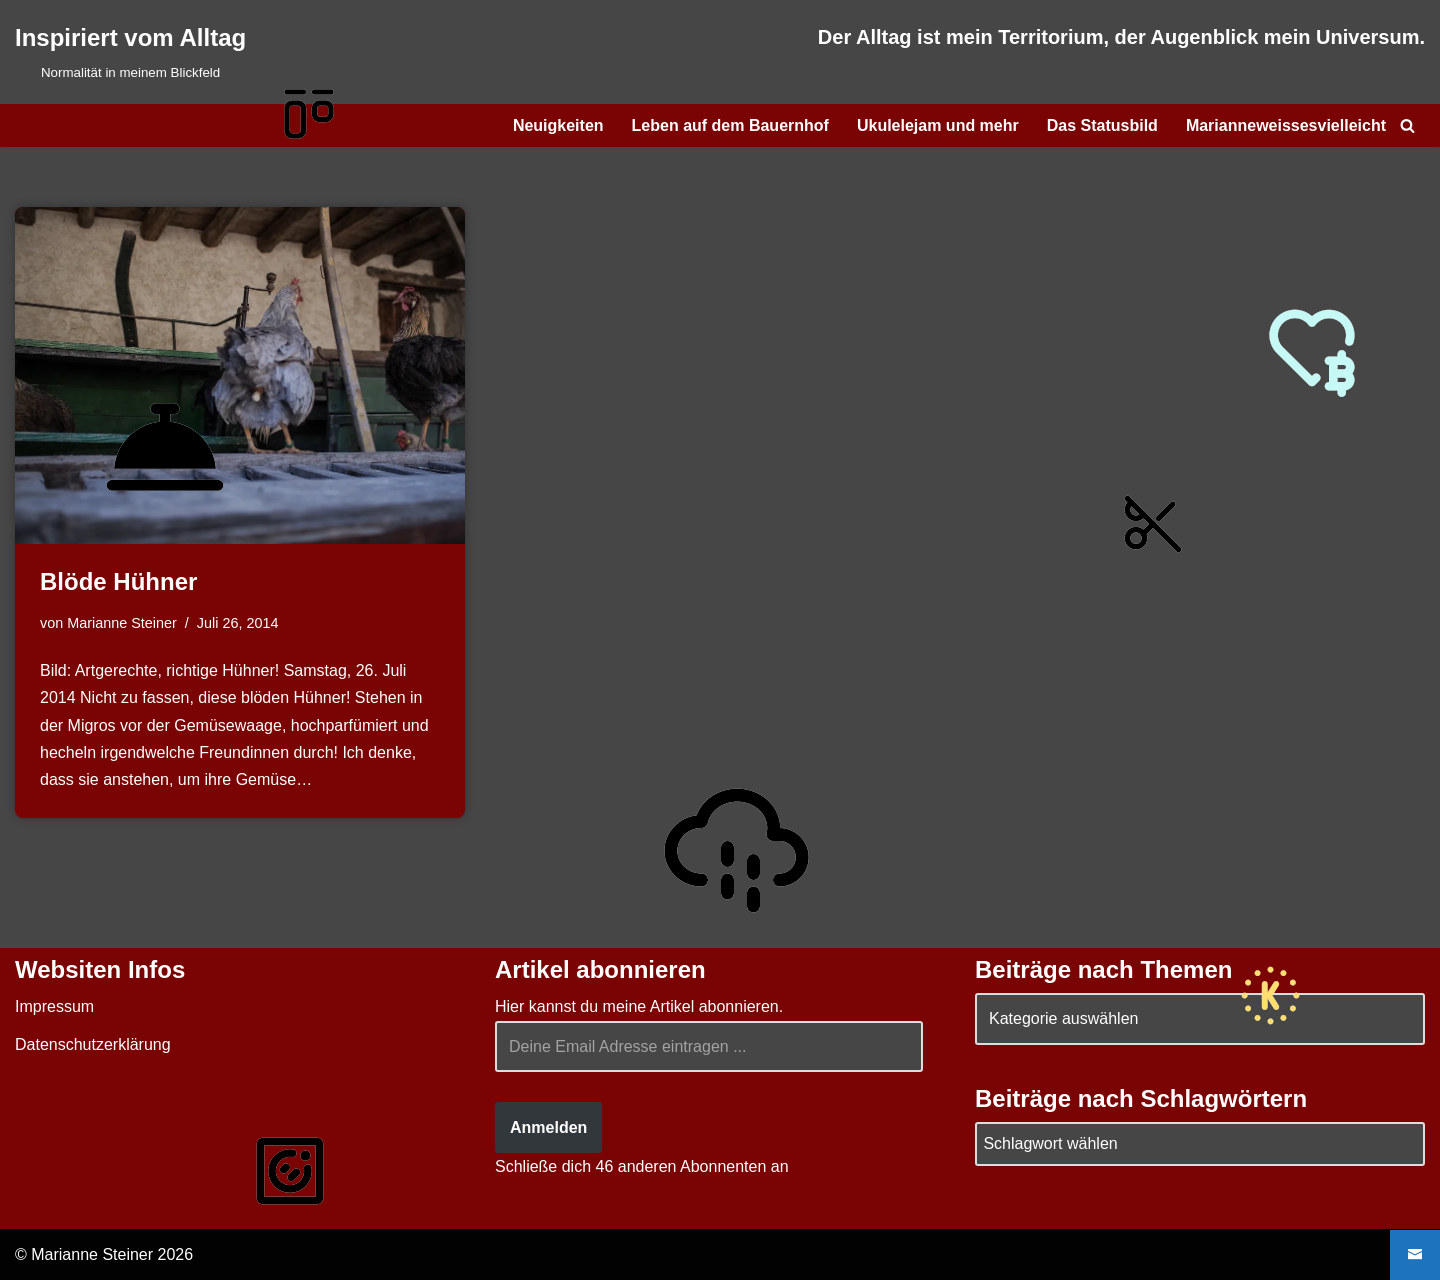 This screenshot has width=1440, height=1280. I want to click on request assistance or customer service, so click(165, 447).